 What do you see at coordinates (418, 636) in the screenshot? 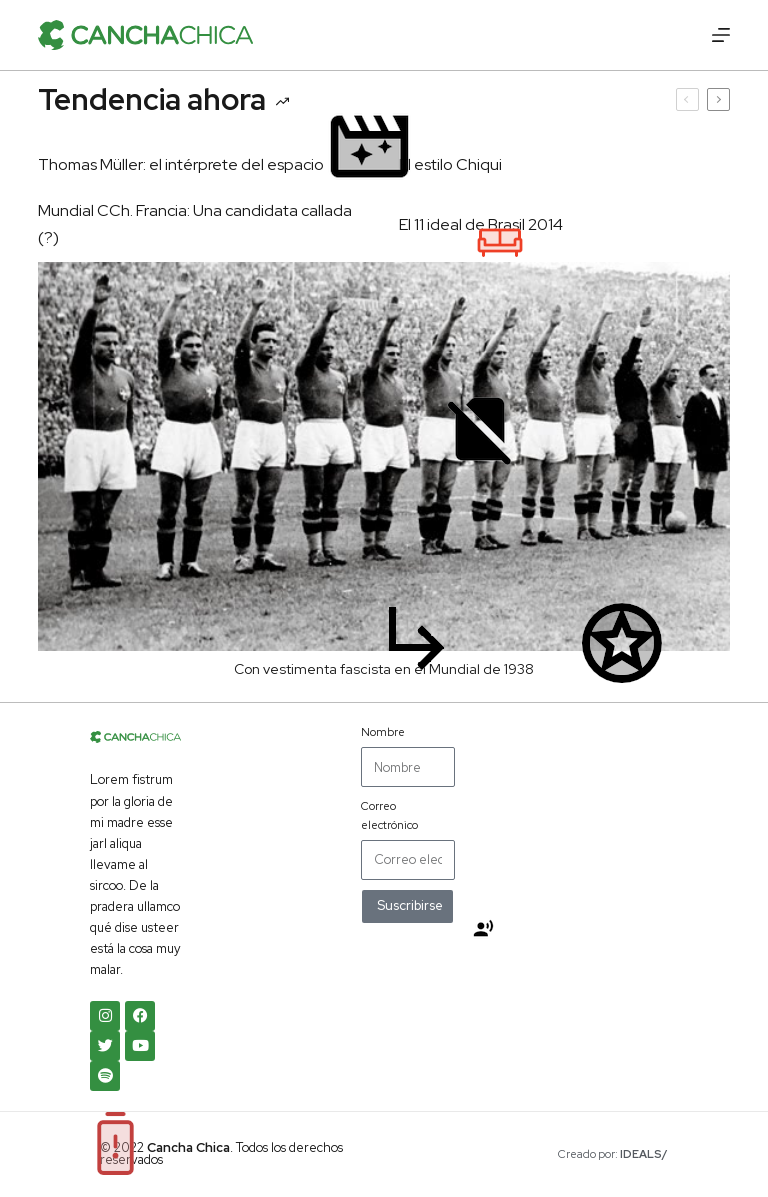
I see `navigate to a subdirectory or nested folder` at bounding box center [418, 636].